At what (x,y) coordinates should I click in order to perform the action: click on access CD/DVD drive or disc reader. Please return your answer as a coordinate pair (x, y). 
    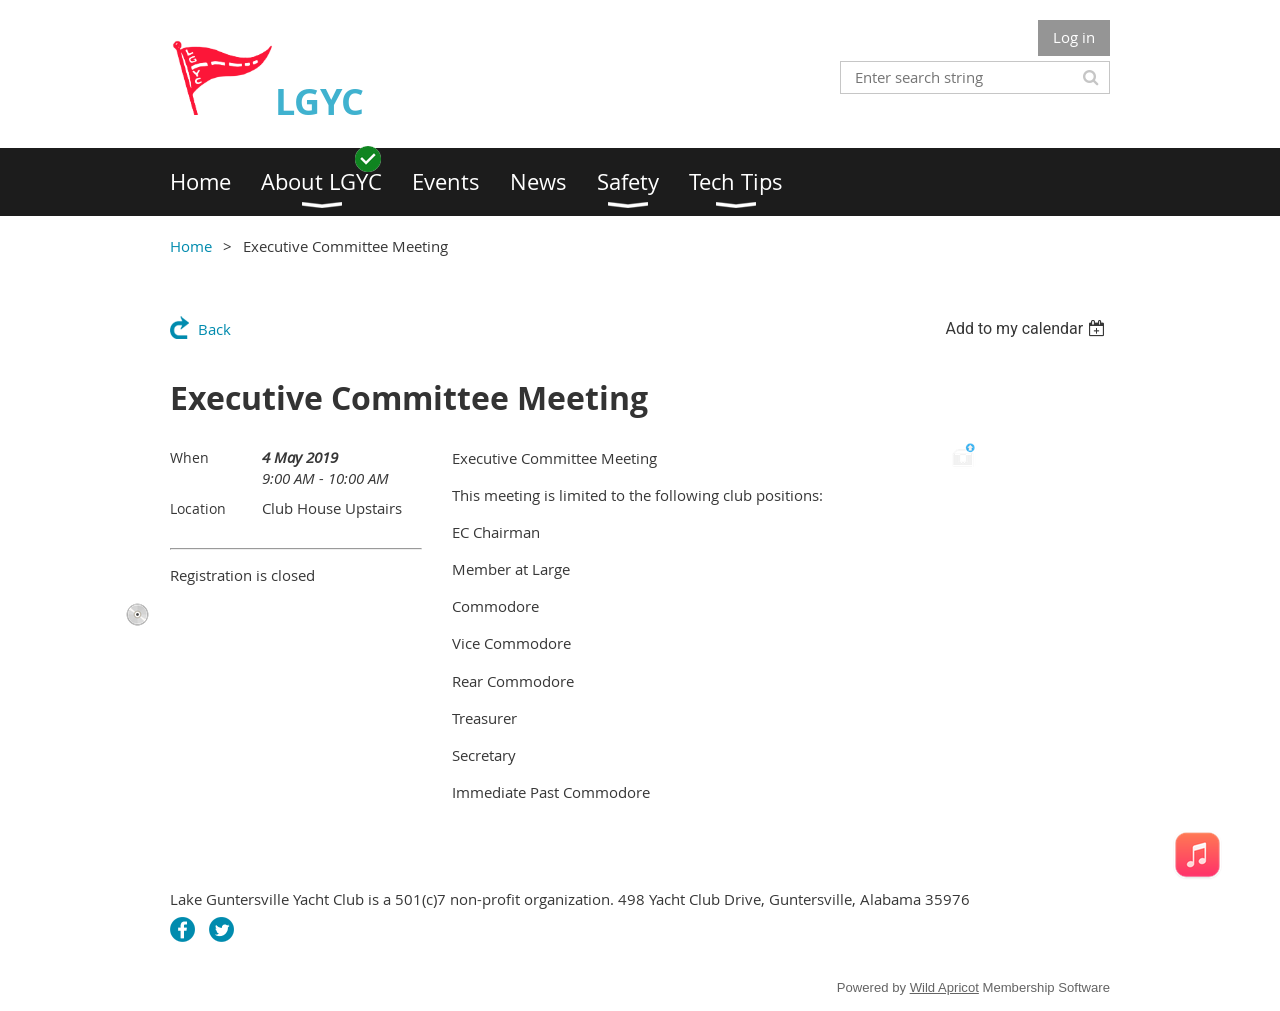
    Looking at the image, I should click on (137, 614).